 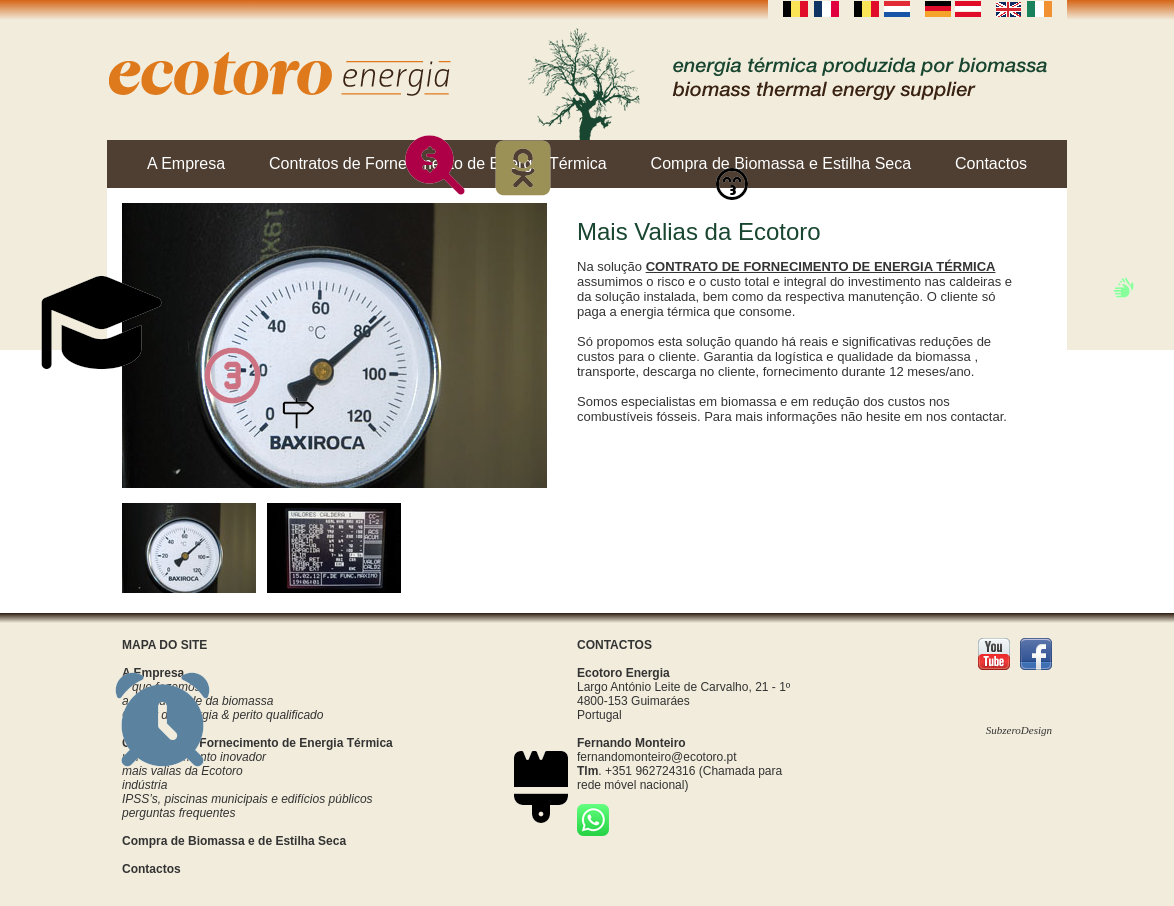 I want to click on view project milestones, so click(x=297, y=413).